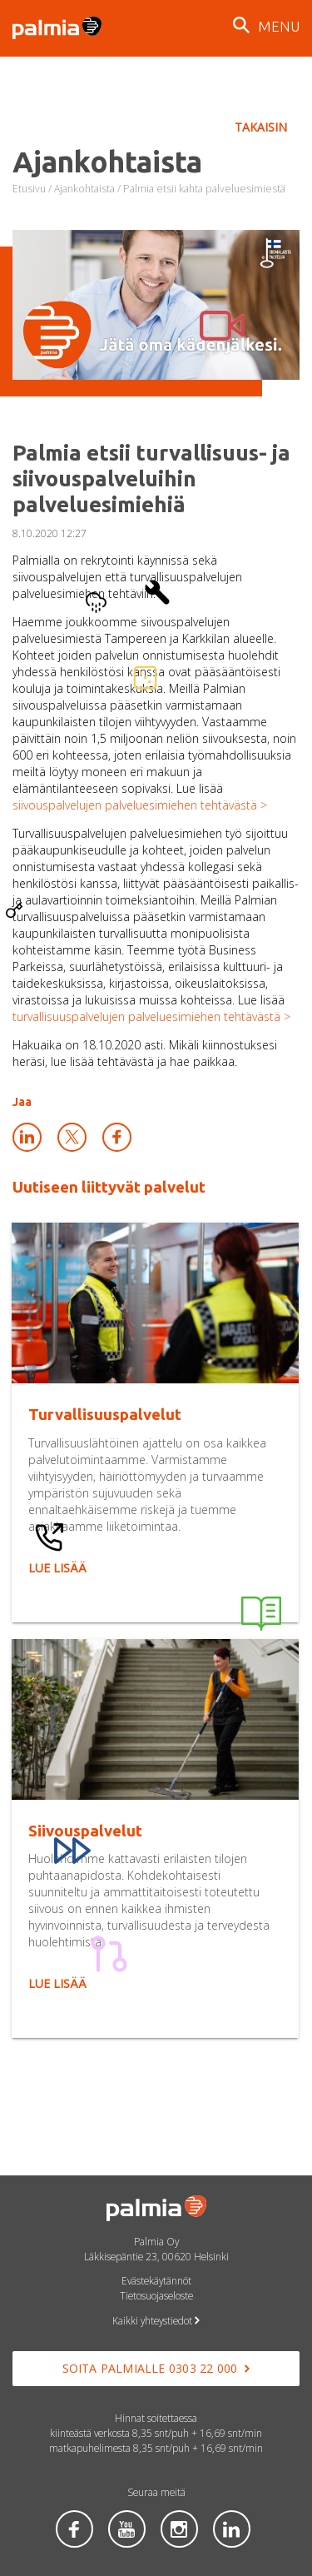 This screenshot has width=312, height=2576. I want to click on access settings or configuration options, so click(157, 592).